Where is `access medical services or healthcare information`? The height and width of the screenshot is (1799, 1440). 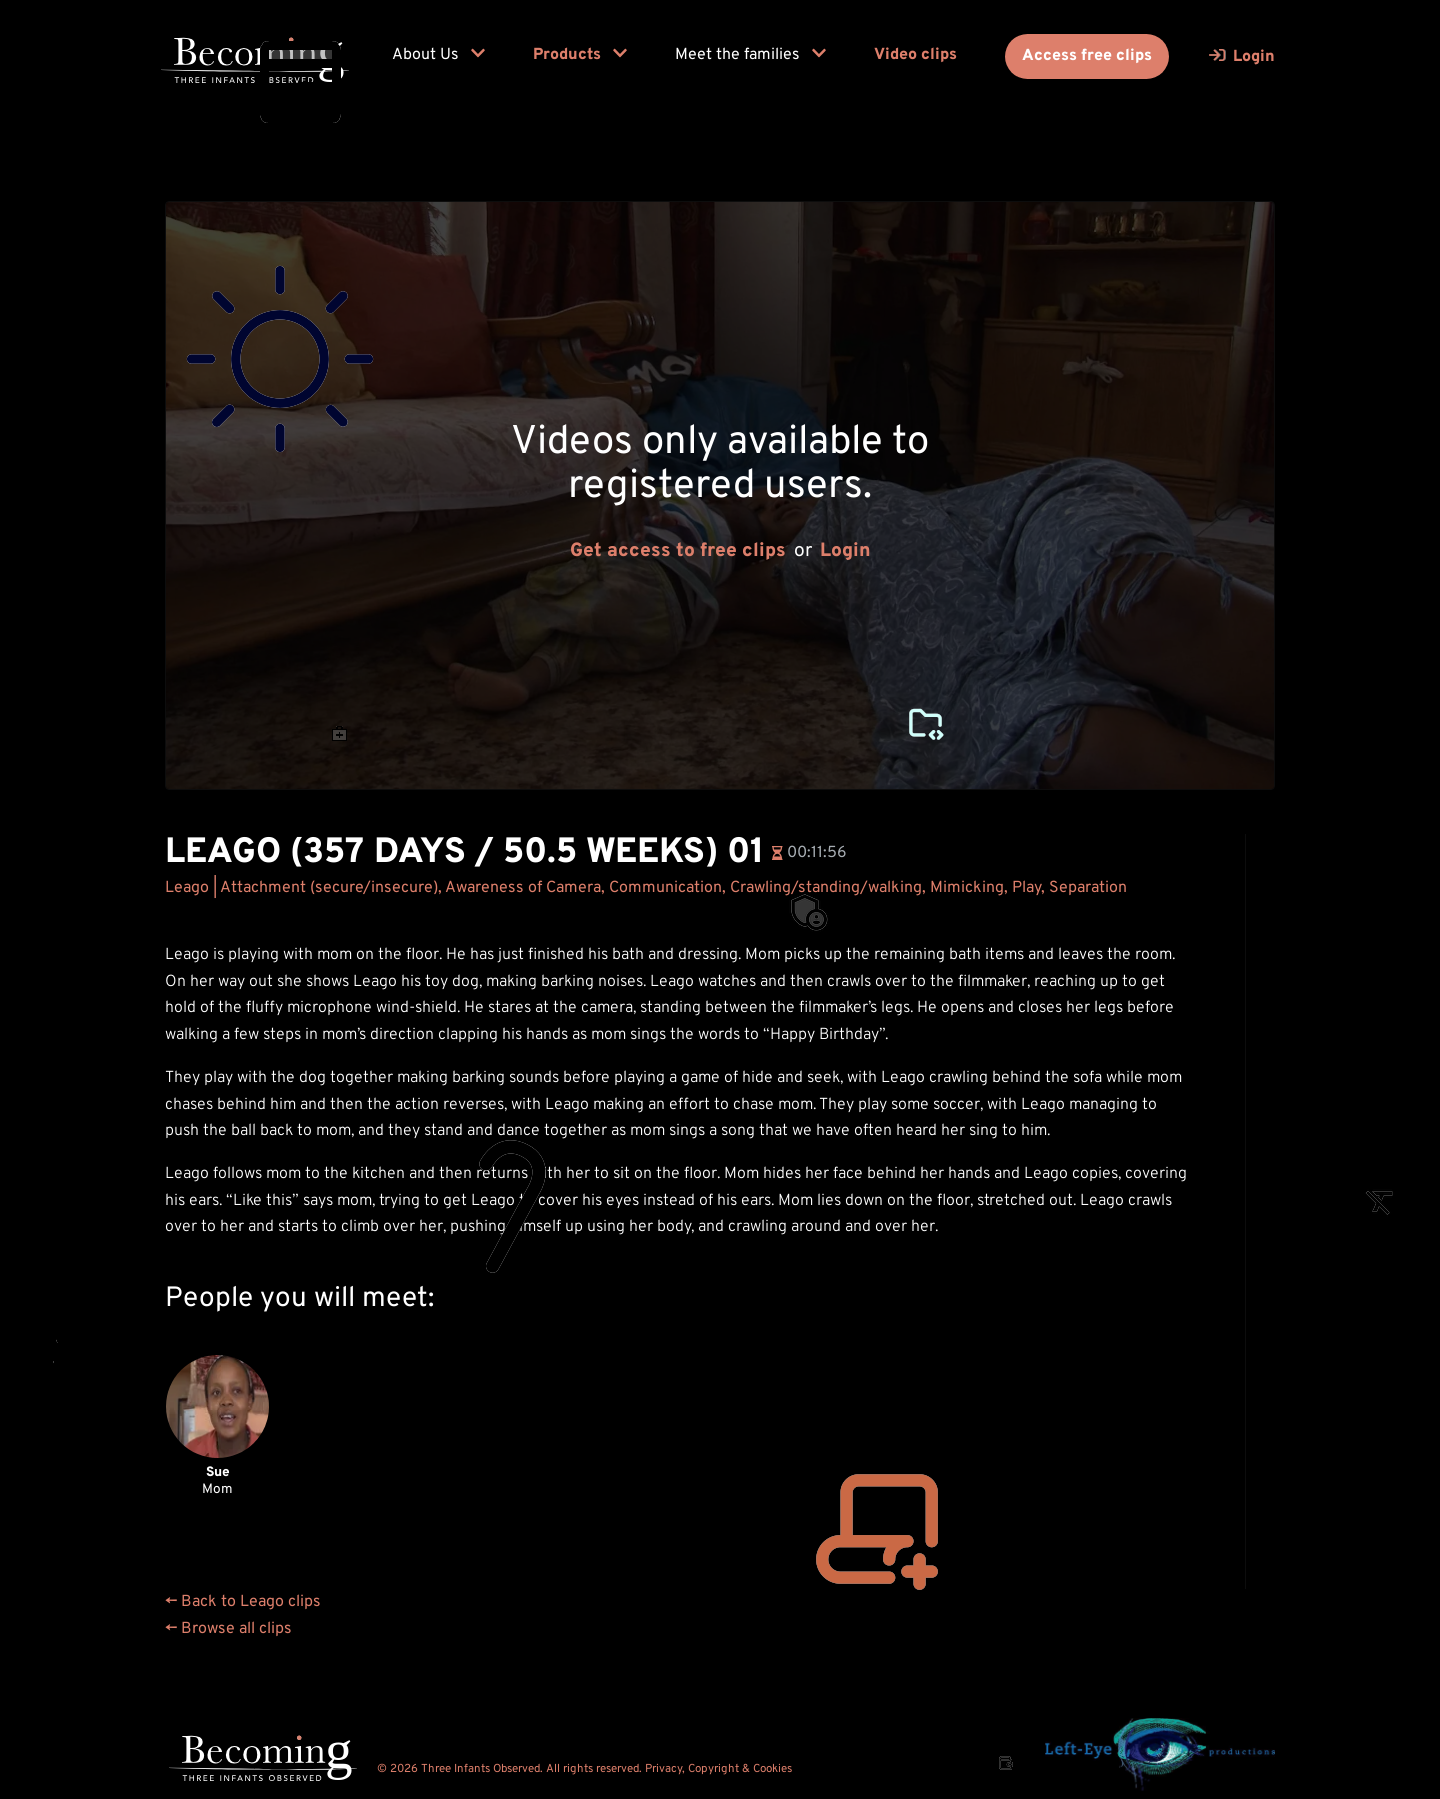
access medical services or healthcare information is located at coordinates (339, 733).